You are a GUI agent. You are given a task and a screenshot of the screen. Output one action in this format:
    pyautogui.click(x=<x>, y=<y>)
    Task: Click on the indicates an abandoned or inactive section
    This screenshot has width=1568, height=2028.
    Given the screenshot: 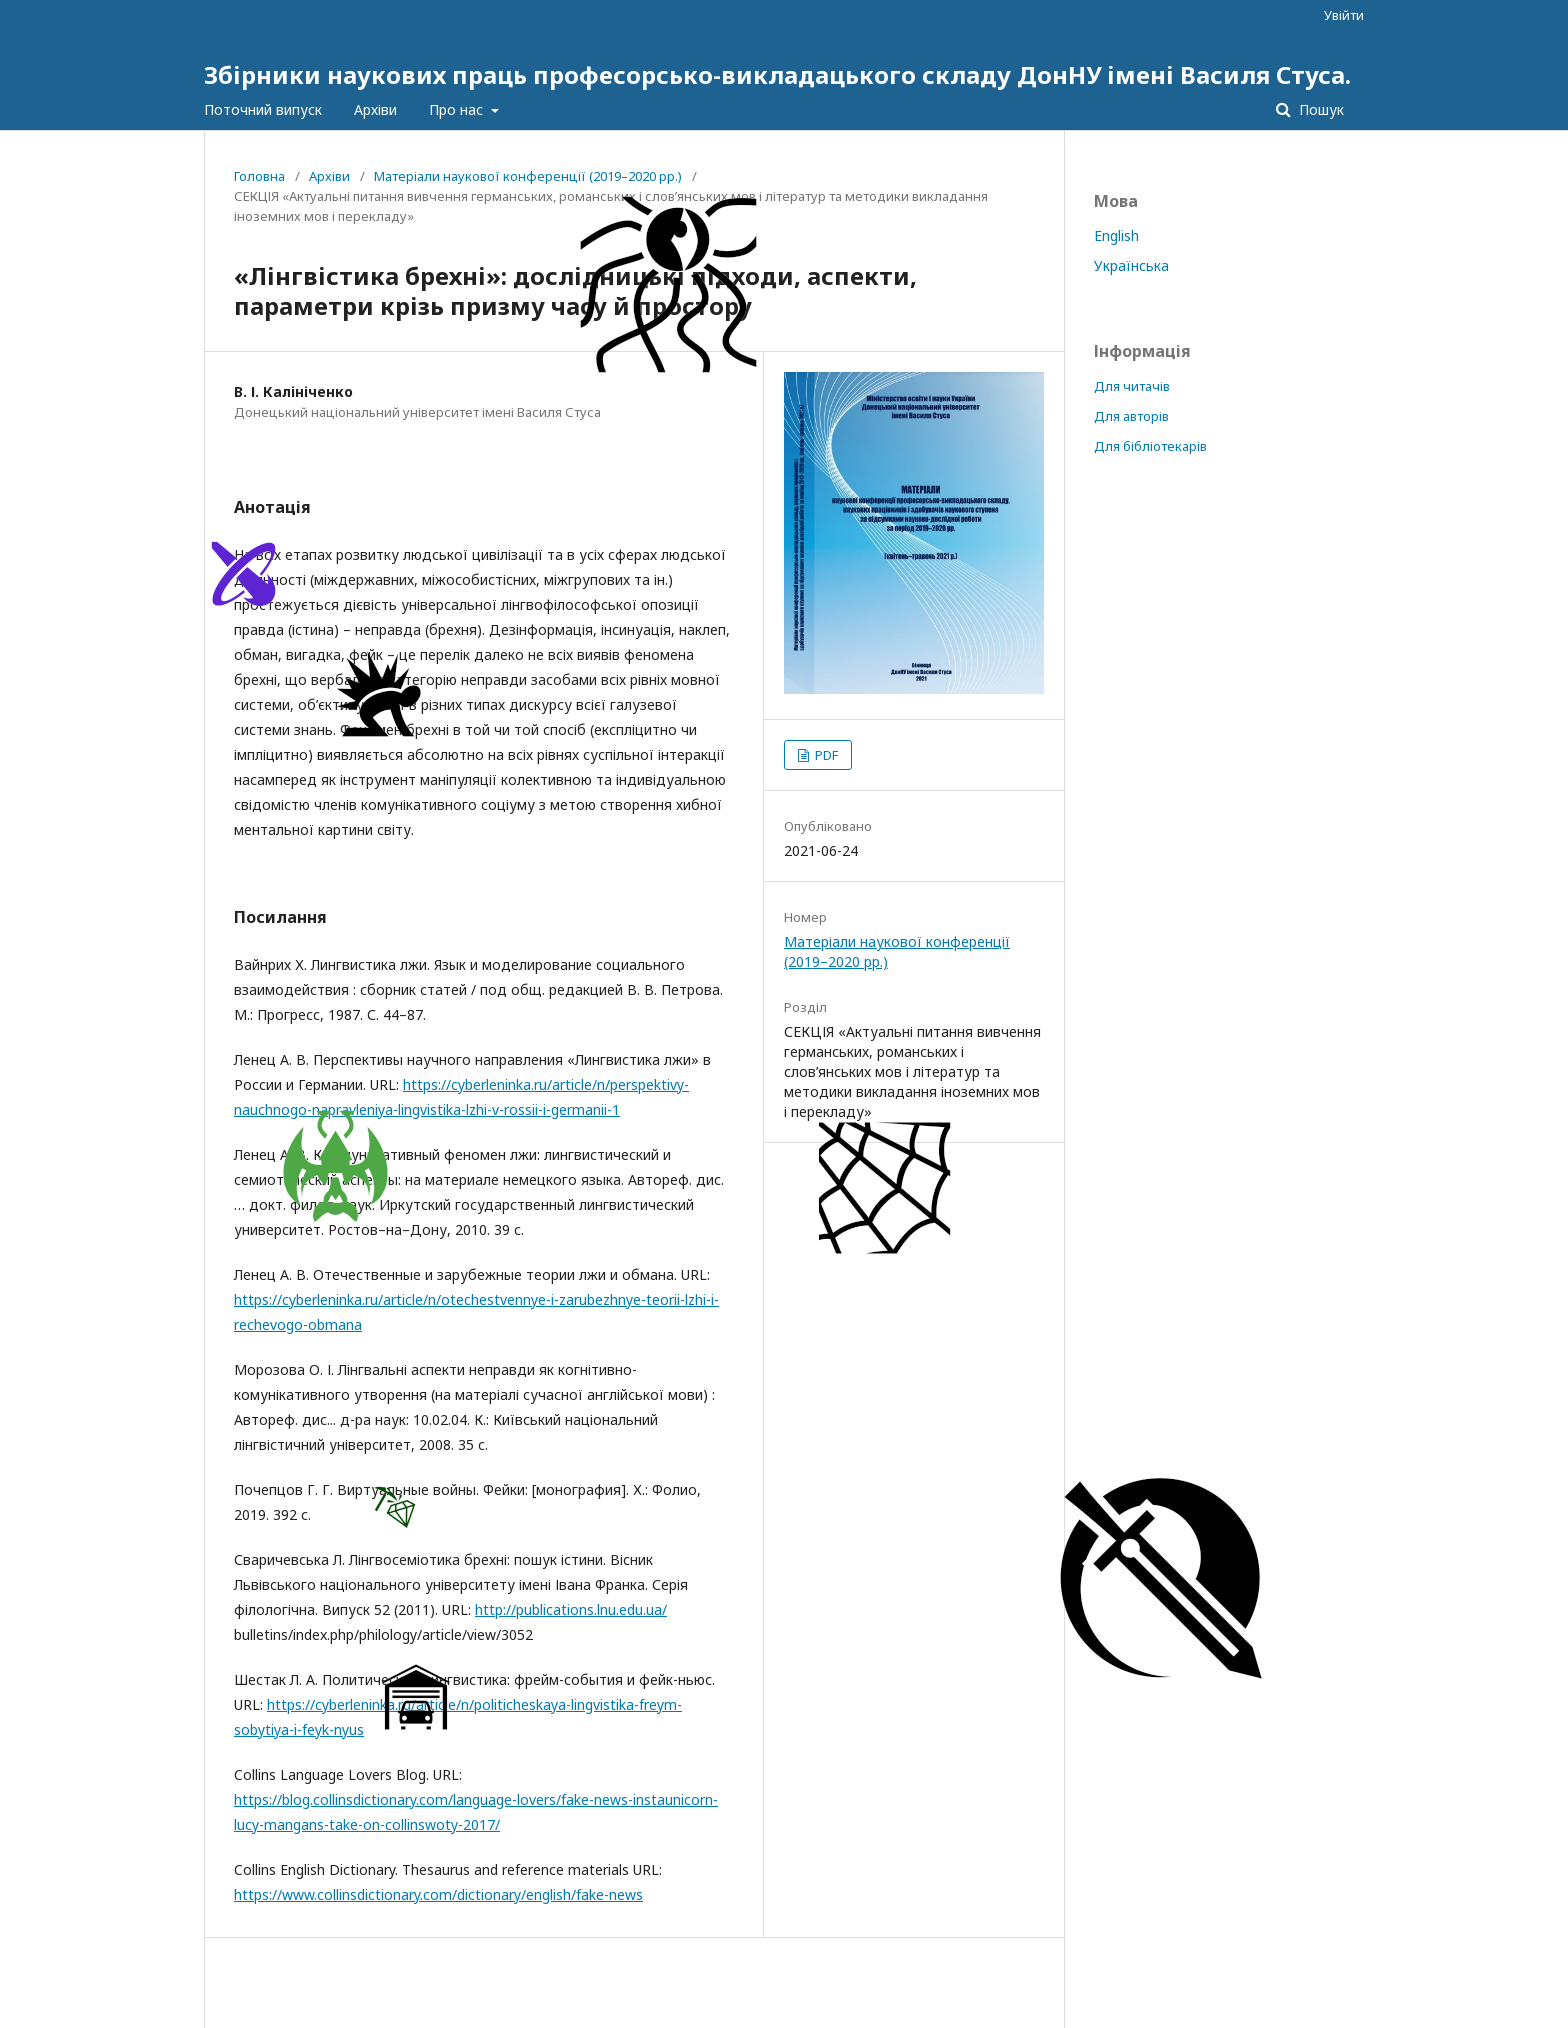 What is the action you would take?
    pyautogui.click(x=885, y=1188)
    